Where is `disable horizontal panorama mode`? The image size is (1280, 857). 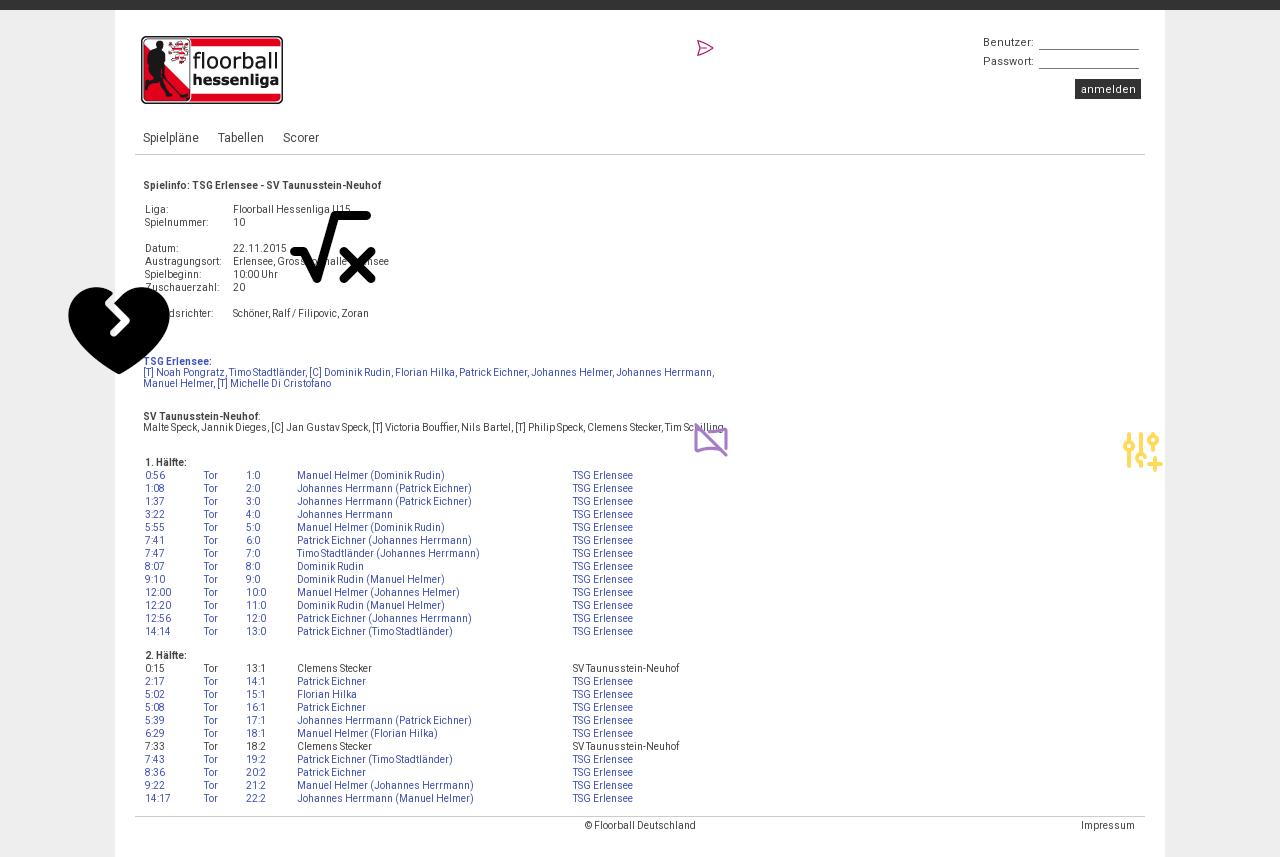
disable horizontal panorama mode is located at coordinates (711, 440).